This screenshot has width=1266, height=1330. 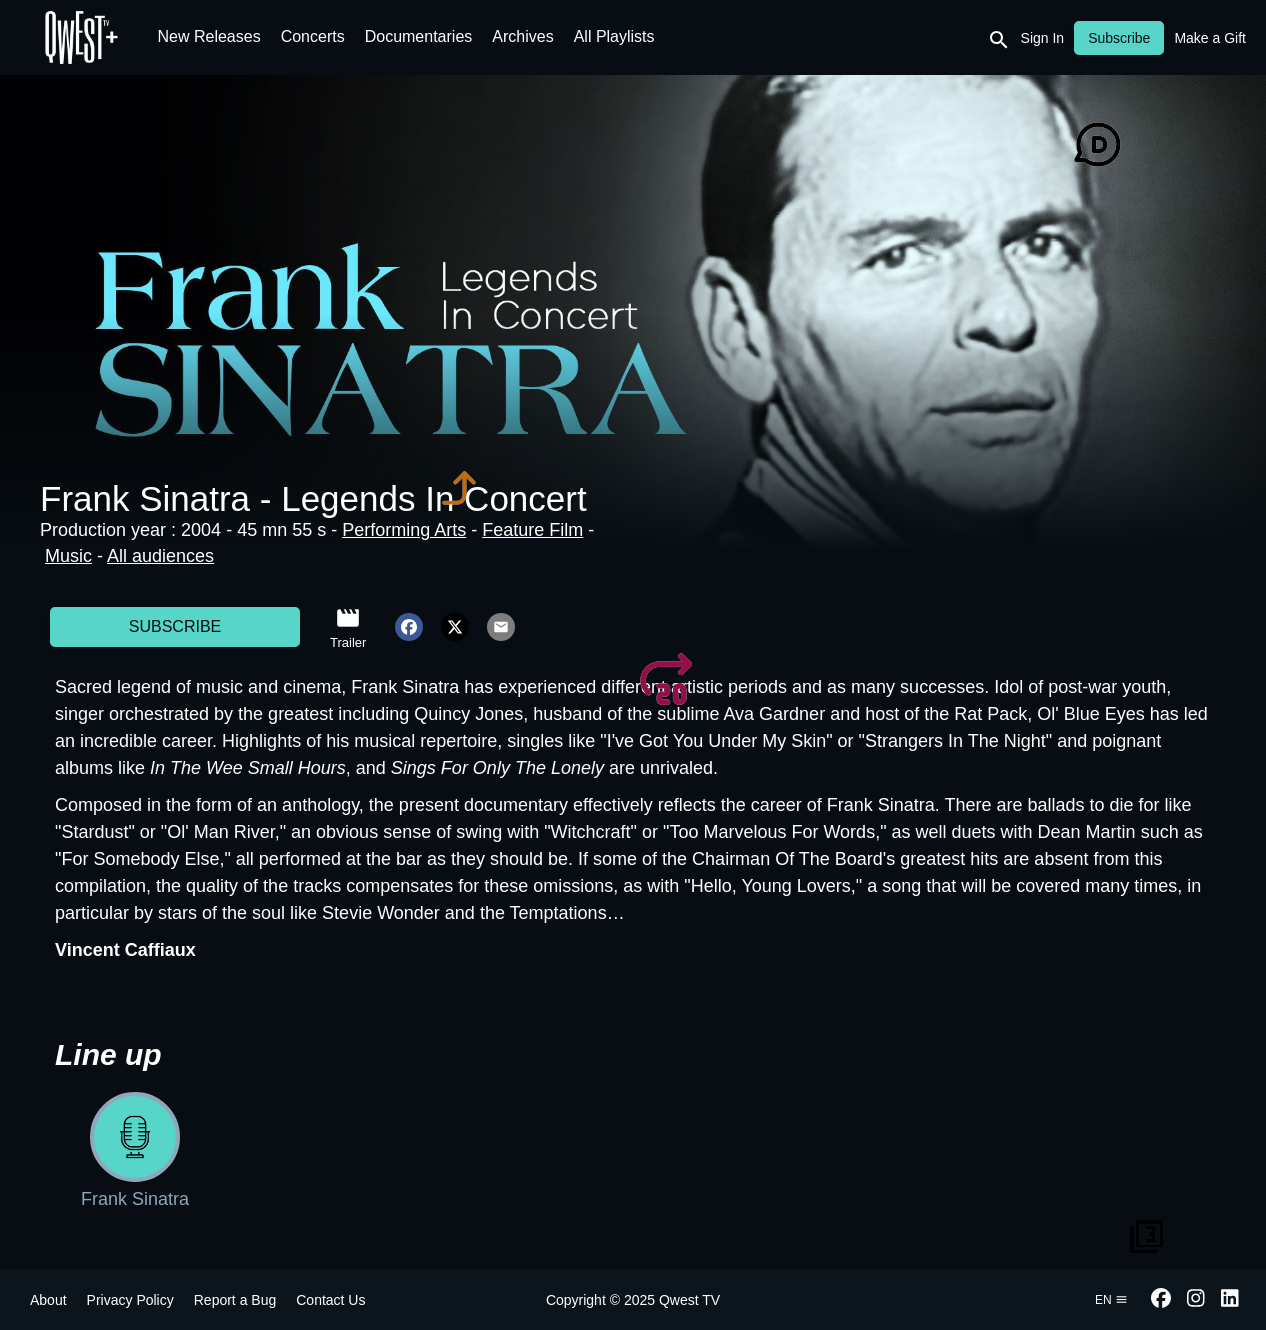 I want to click on navigate forward and up in a hierarchy, so click(x=459, y=488).